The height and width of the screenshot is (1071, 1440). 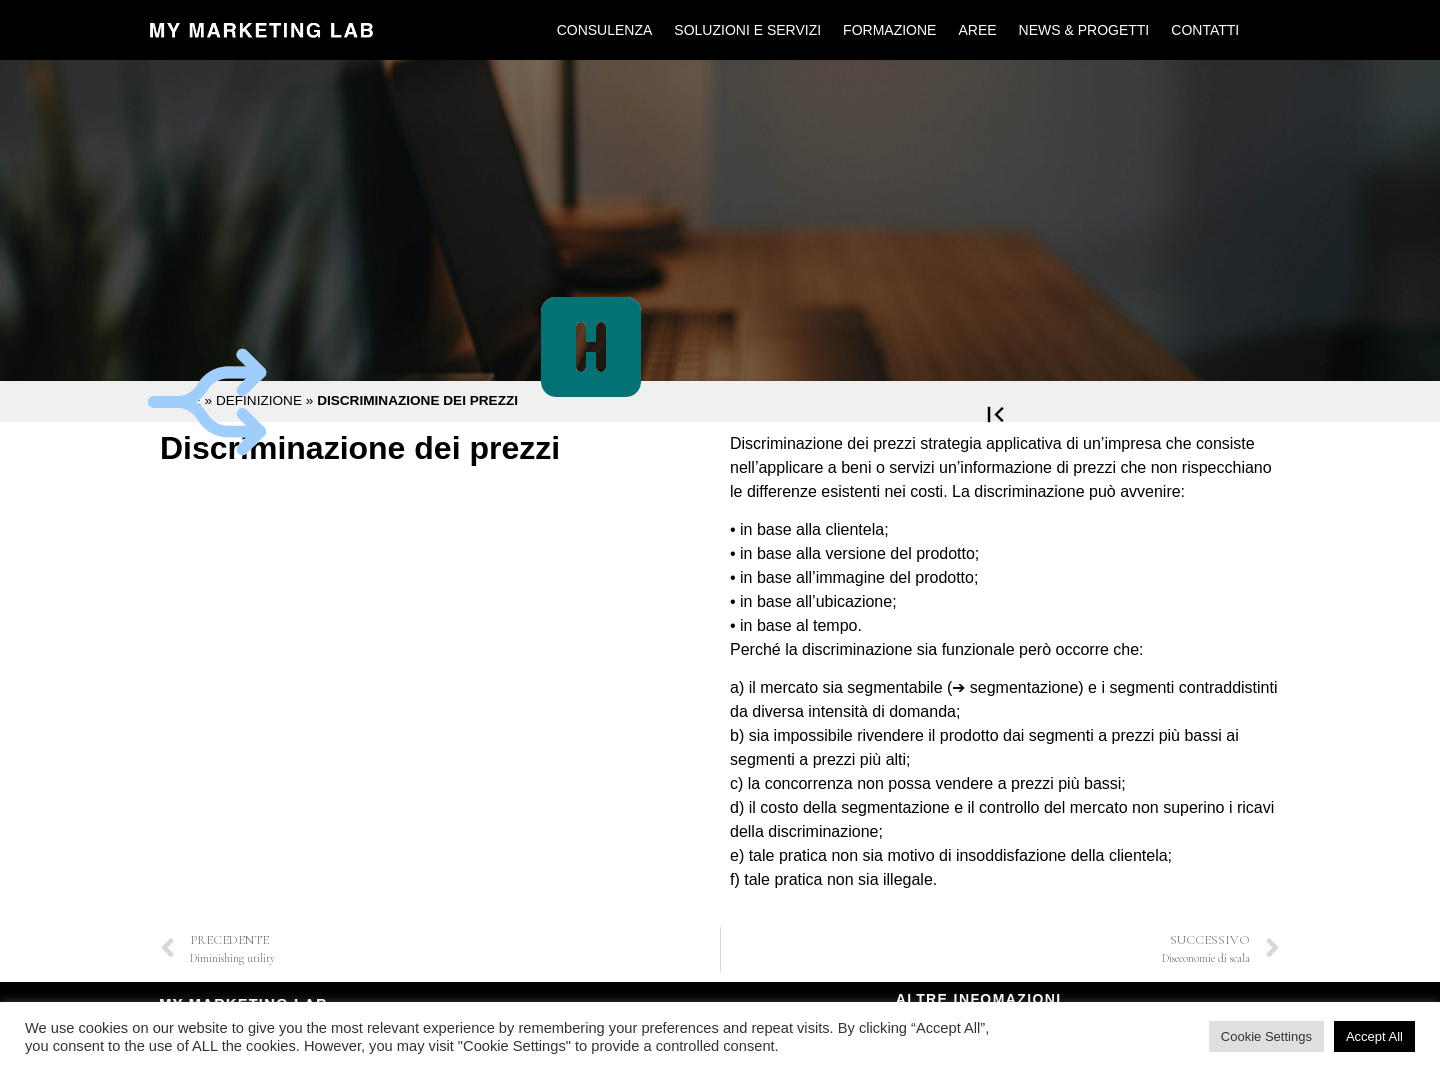 What do you see at coordinates (995, 414) in the screenshot?
I see `go to first page` at bounding box center [995, 414].